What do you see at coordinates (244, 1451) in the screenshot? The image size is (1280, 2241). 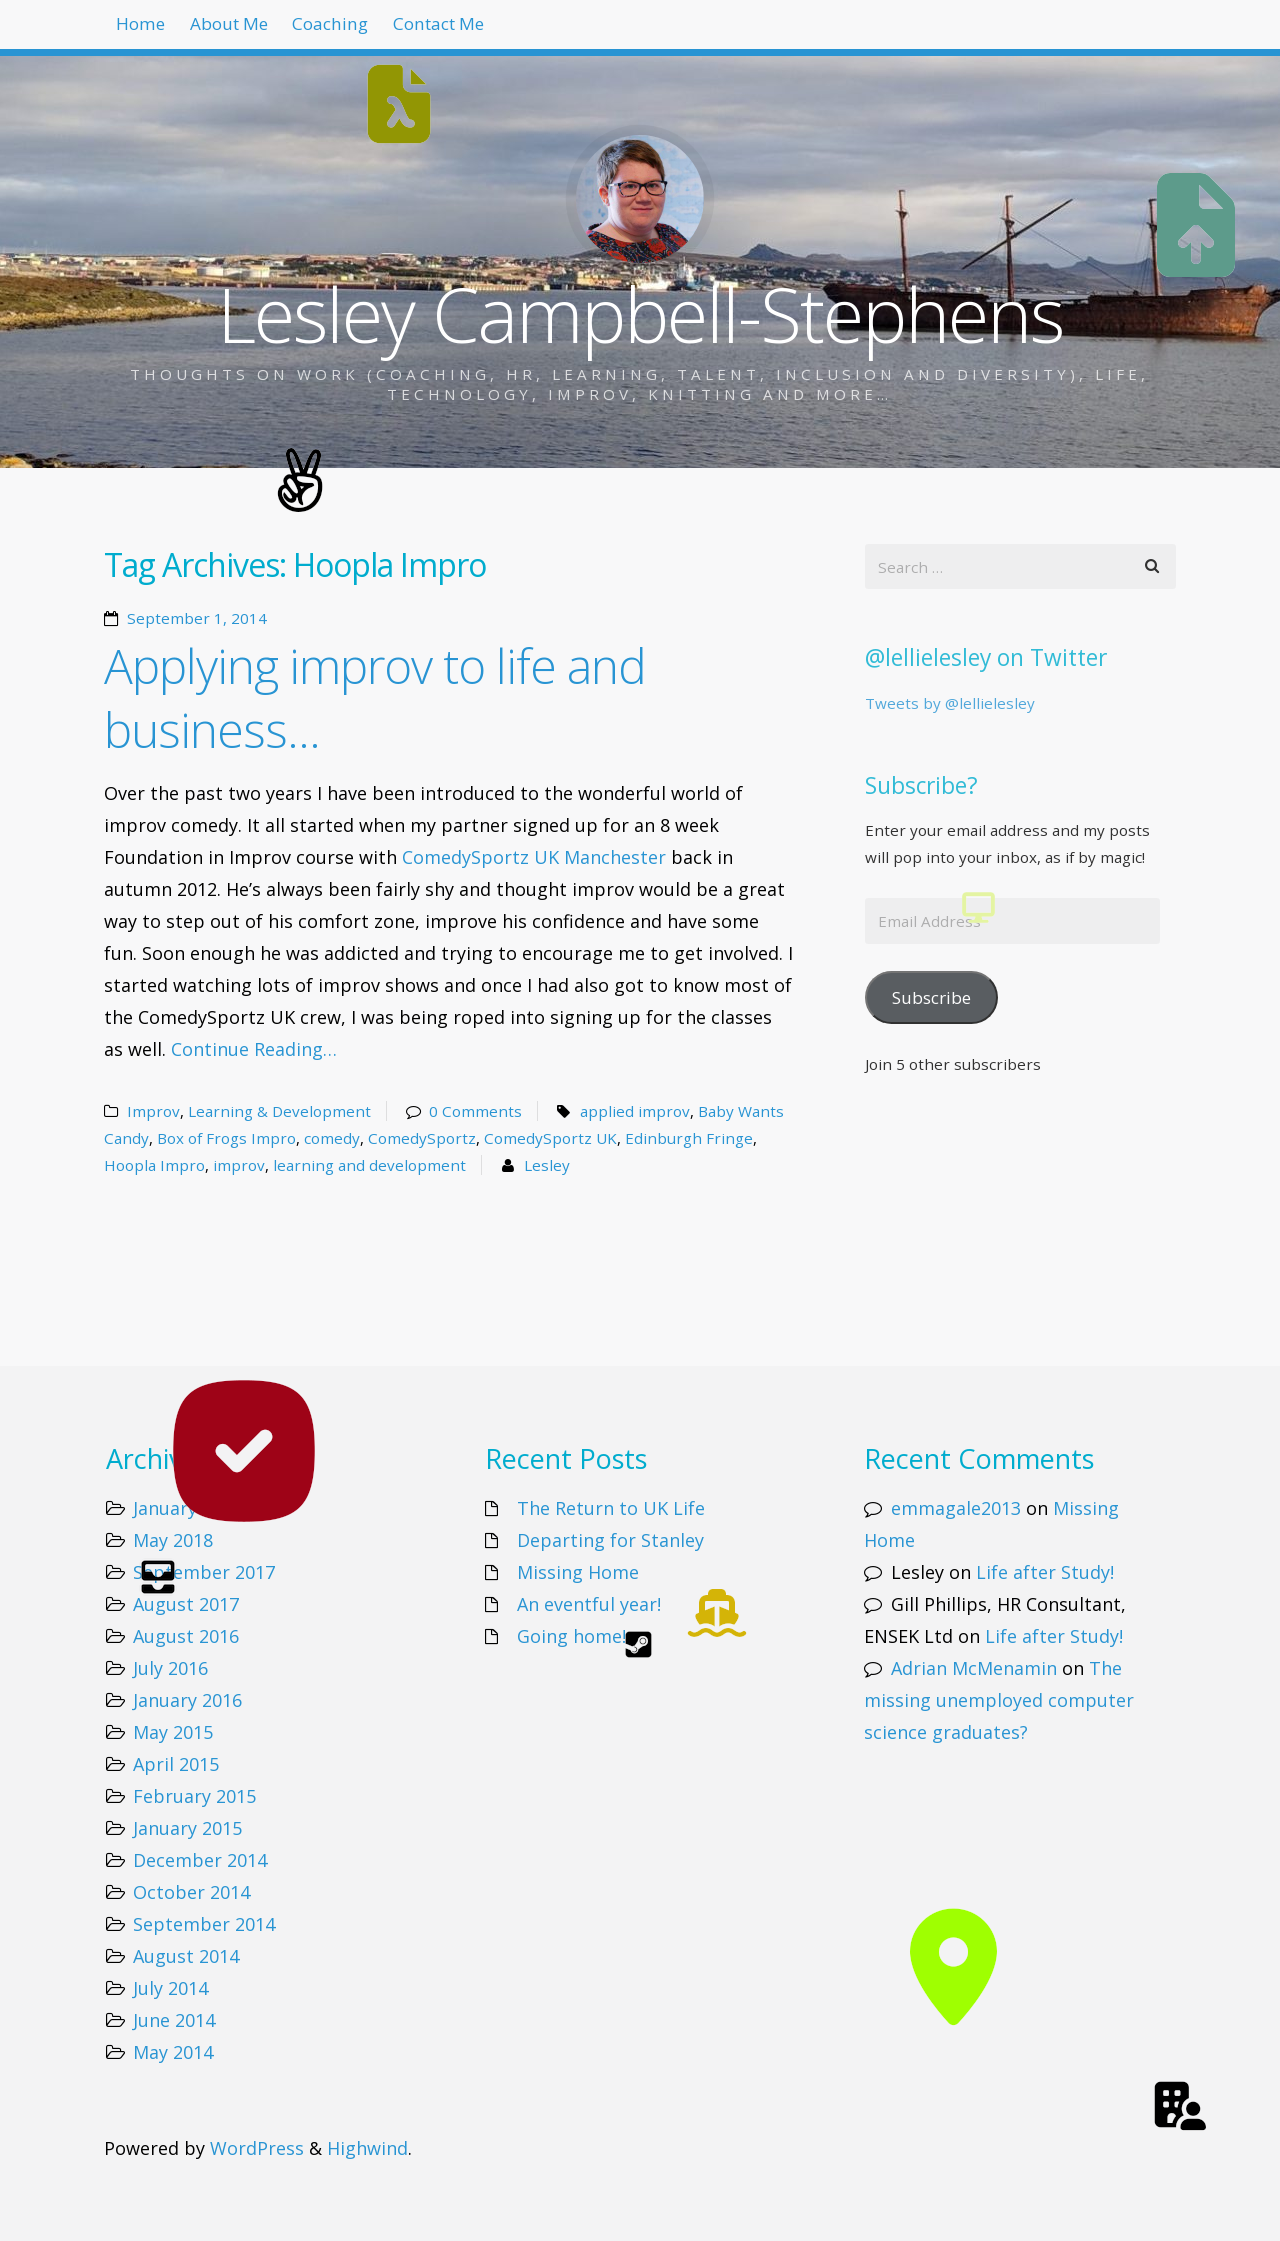 I see `mark task as complete` at bounding box center [244, 1451].